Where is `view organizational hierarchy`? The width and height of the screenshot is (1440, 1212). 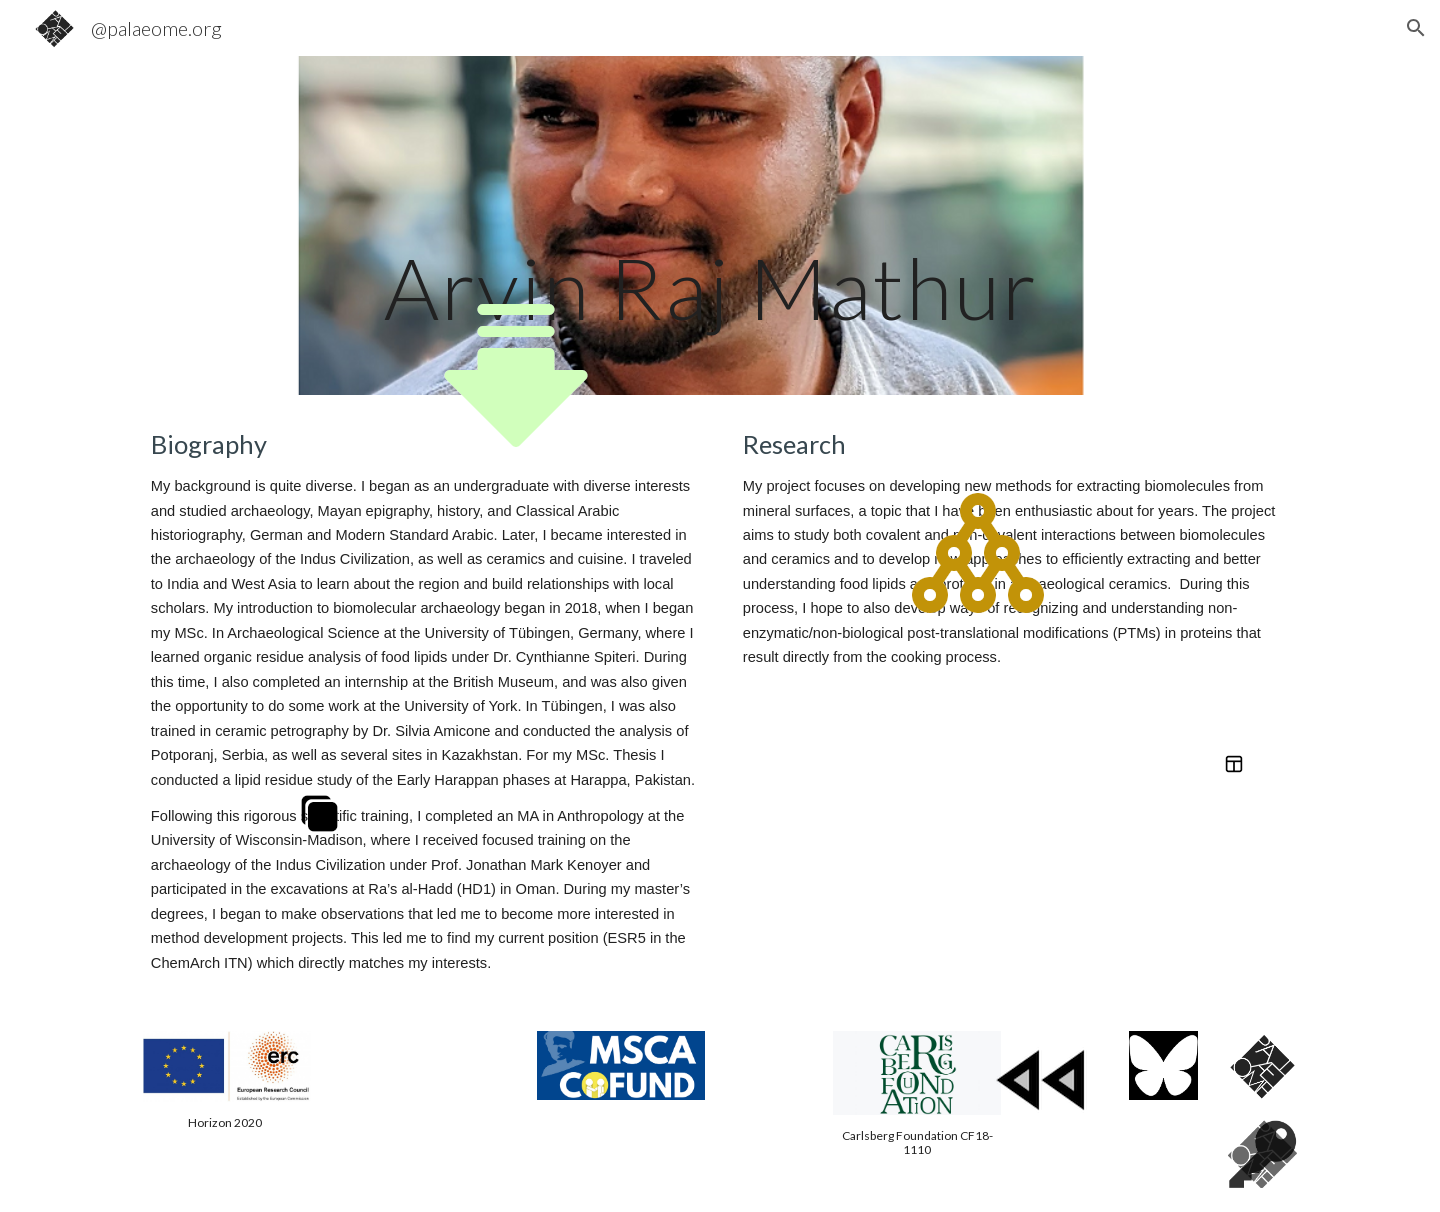 view organizational hierarchy is located at coordinates (978, 553).